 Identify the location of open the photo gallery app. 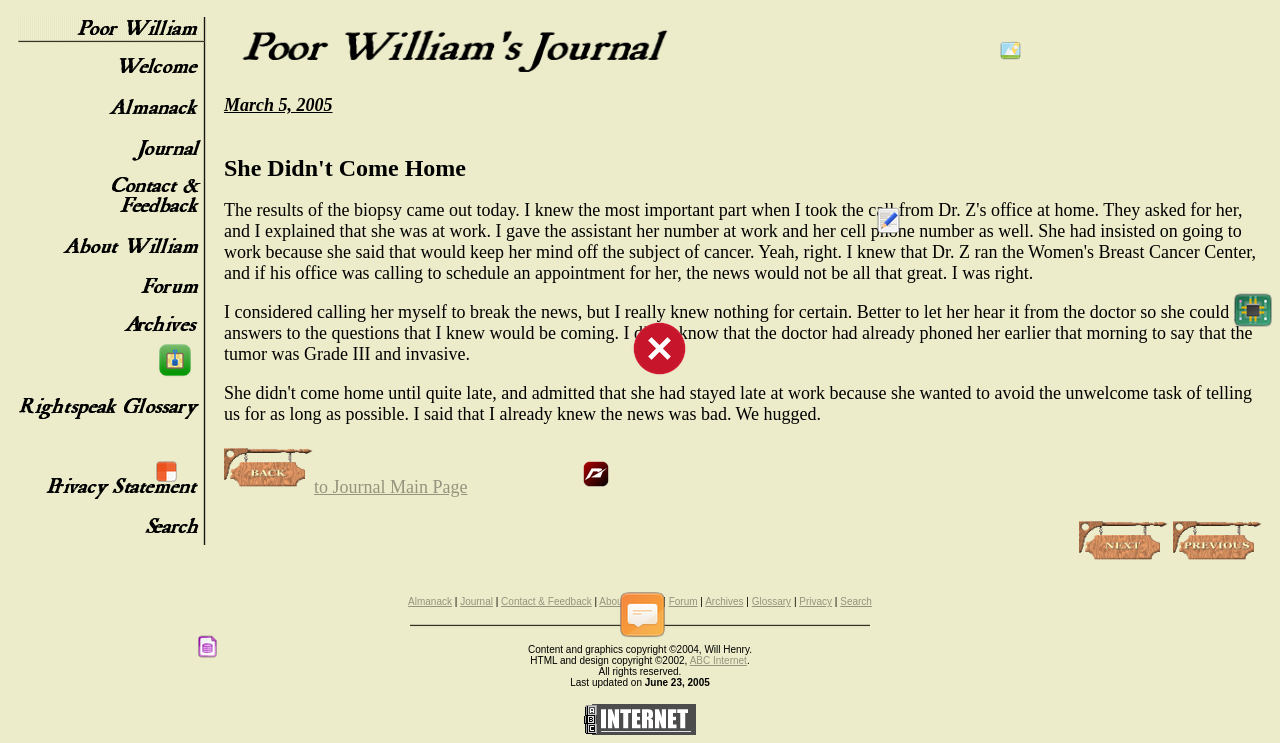
(1010, 50).